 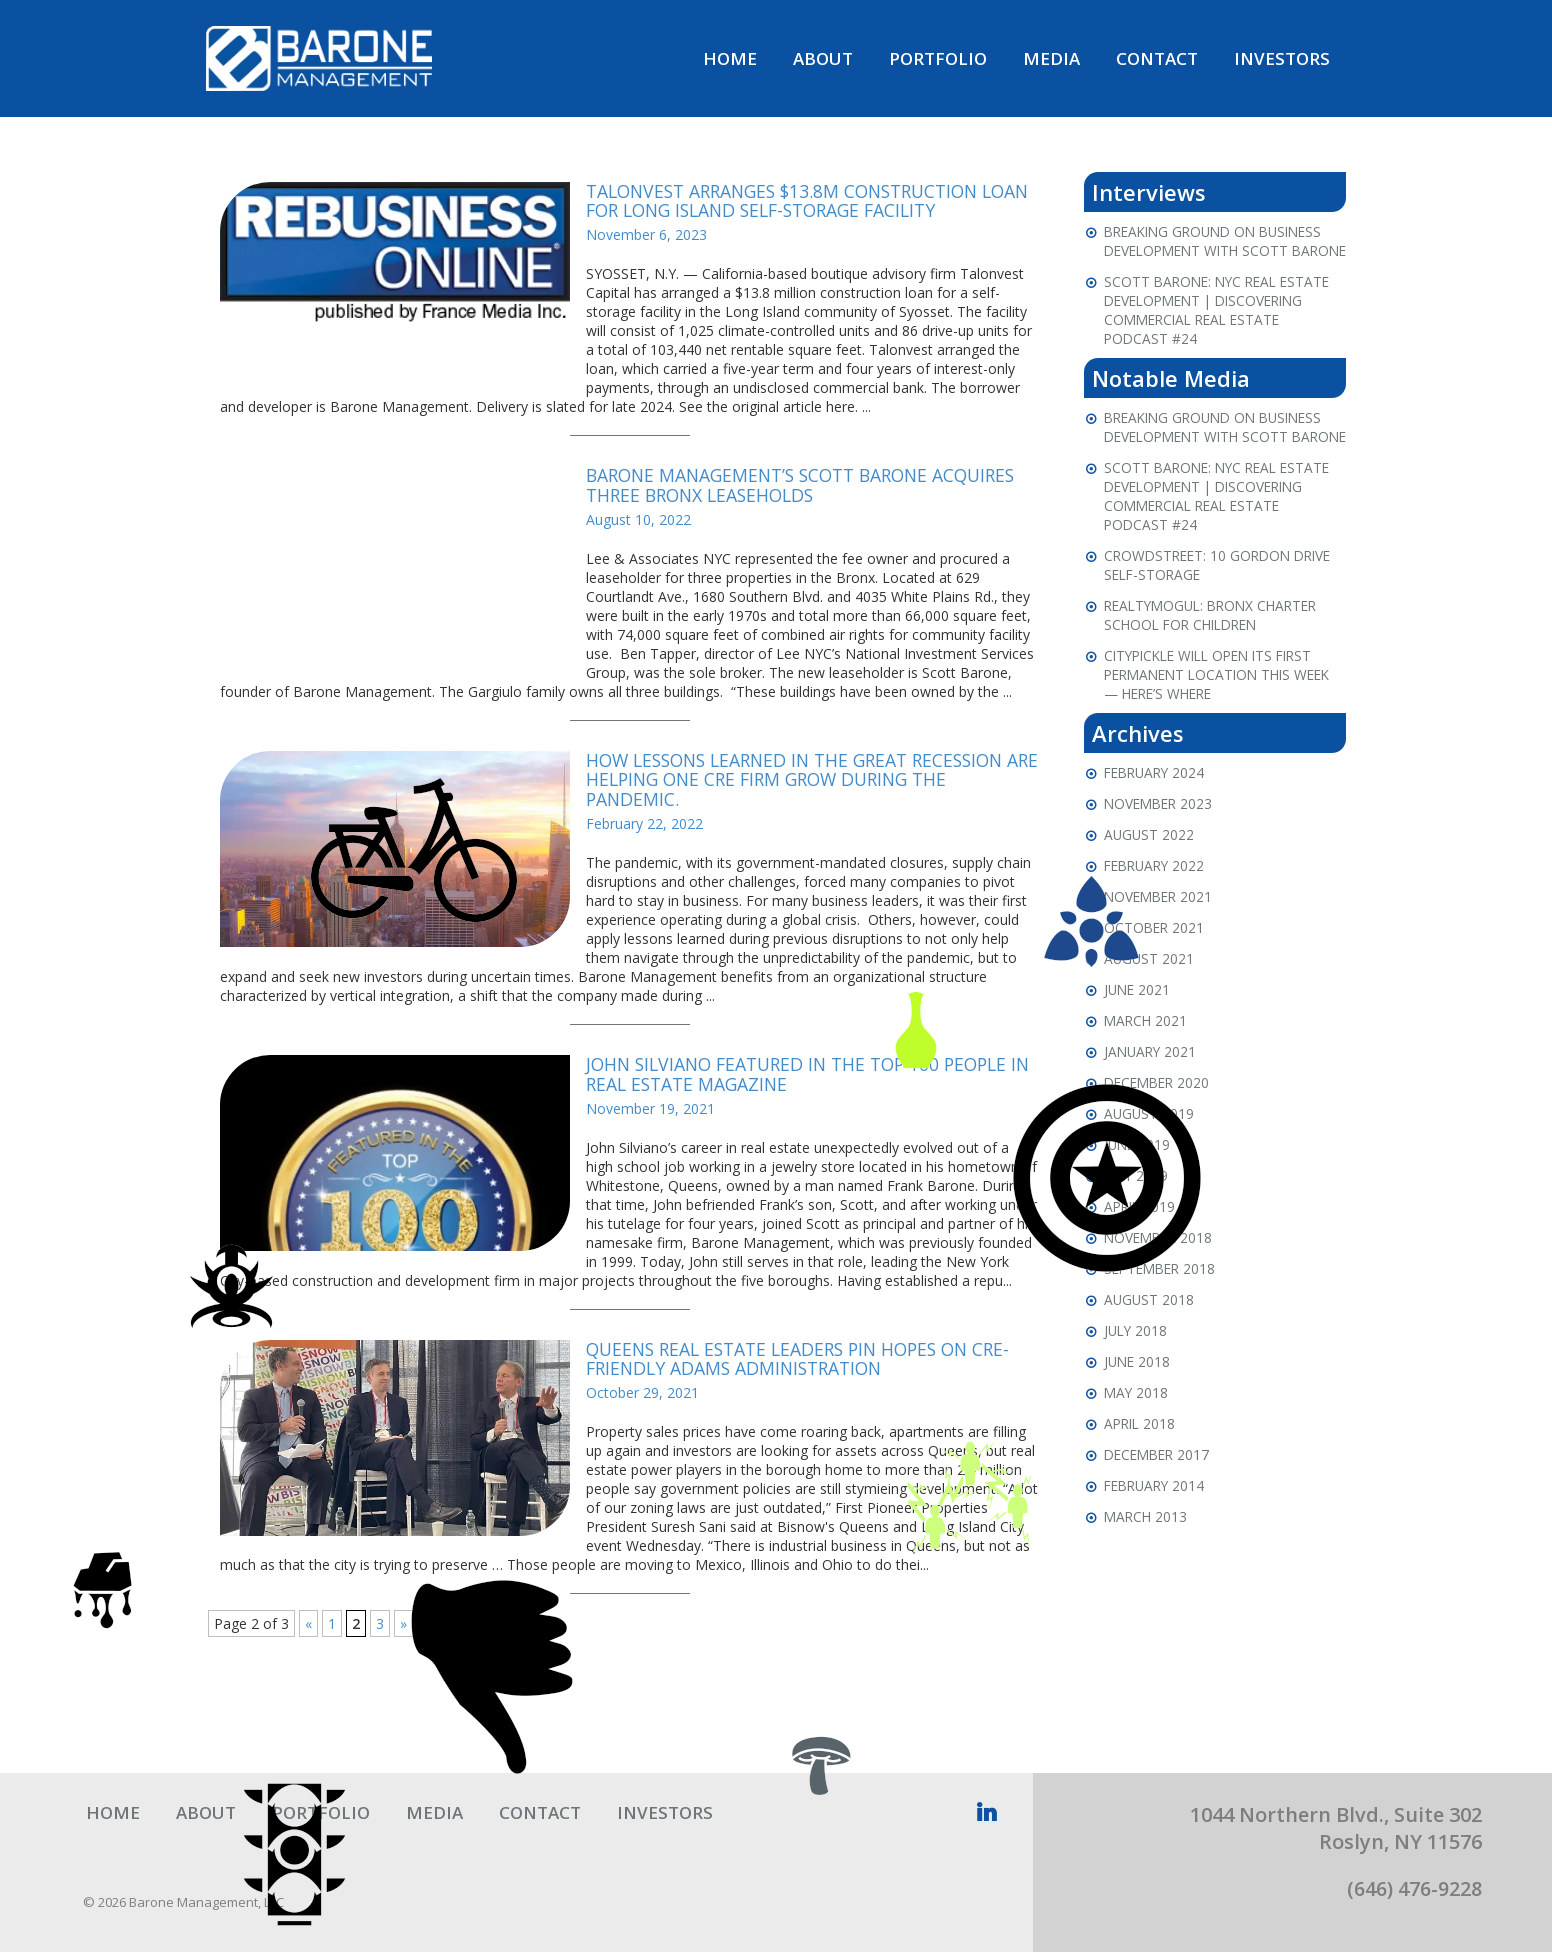 What do you see at coordinates (294, 1854) in the screenshot?
I see `indicates caution or pending status` at bounding box center [294, 1854].